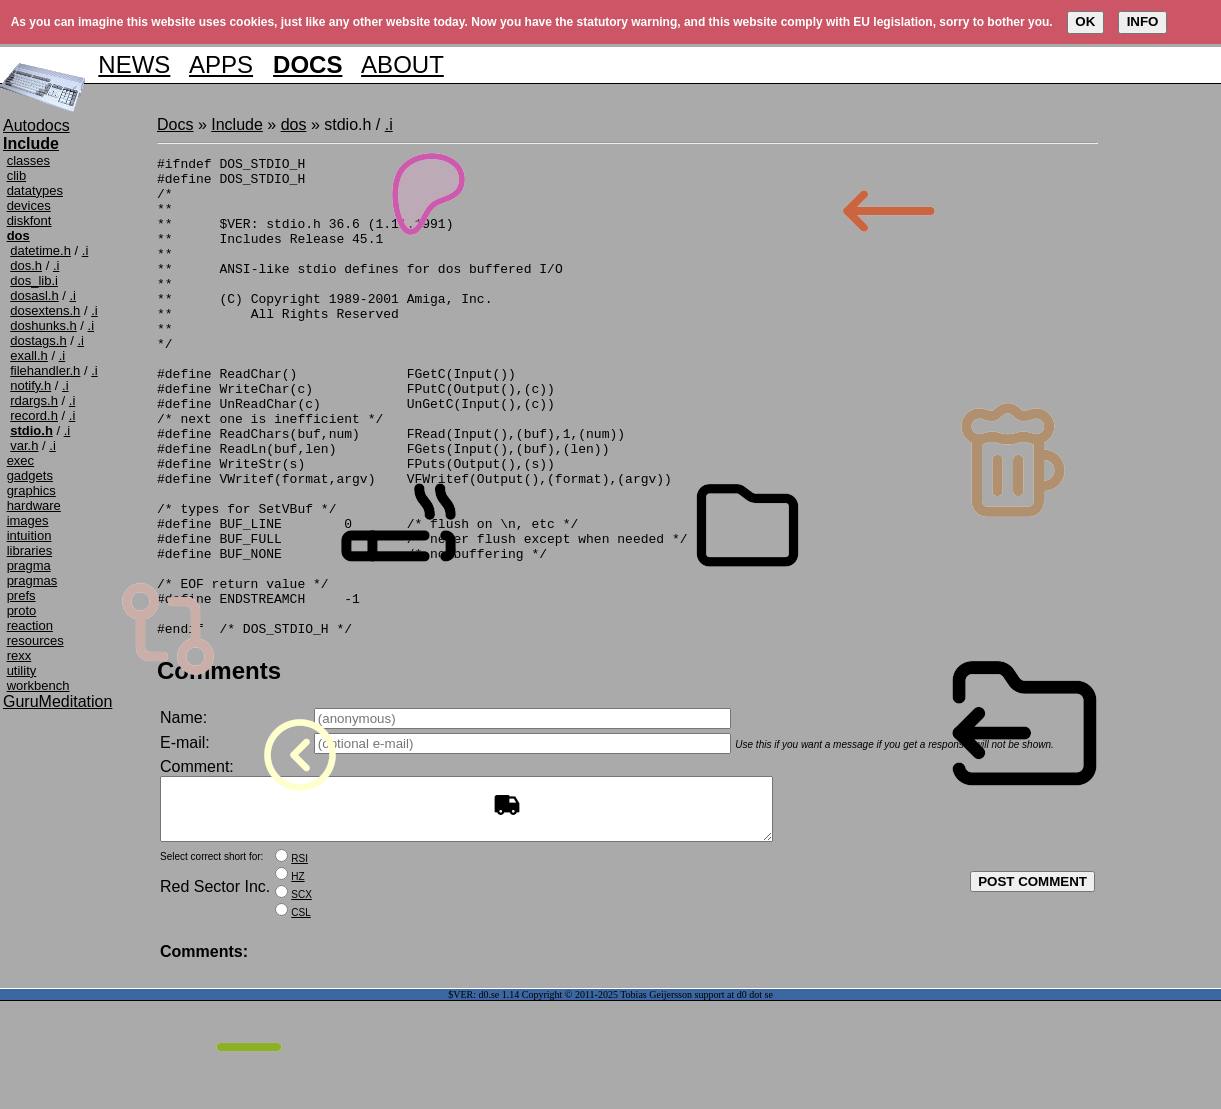 The image size is (1221, 1109). Describe the element at coordinates (747, 528) in the screenshot. I see `open folder to view files` at that location.